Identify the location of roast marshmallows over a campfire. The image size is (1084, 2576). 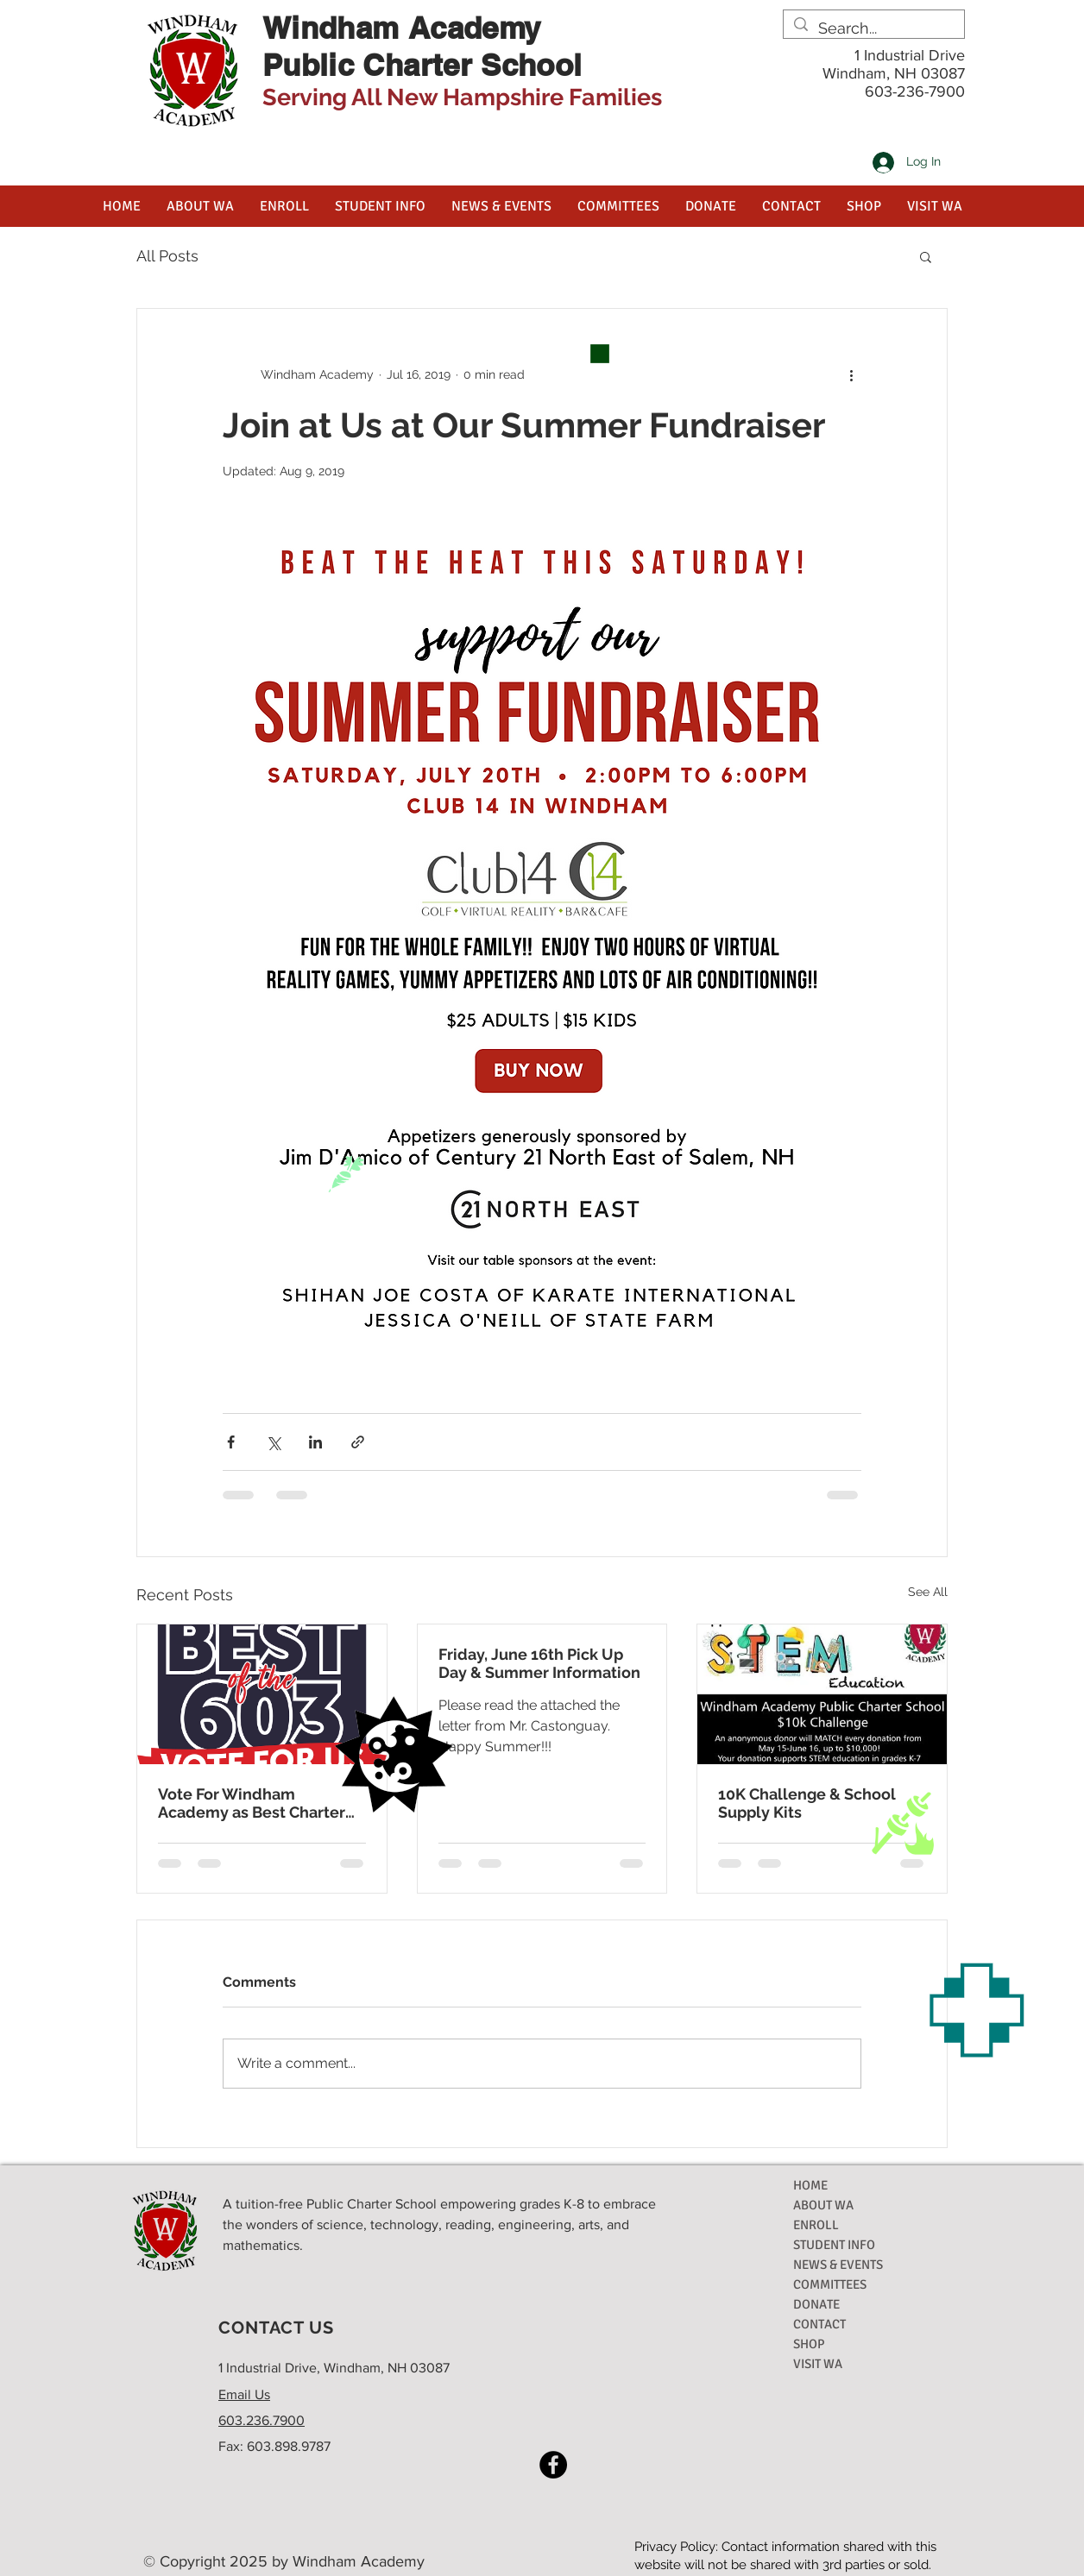
(902, 1823).